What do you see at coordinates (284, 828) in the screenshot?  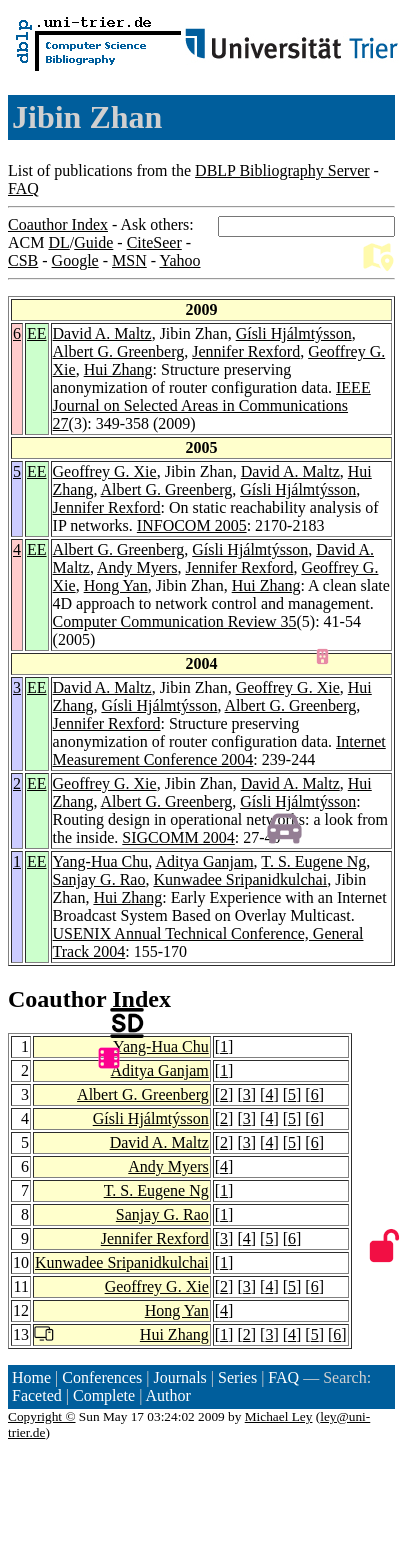 I see `access vehicle or car-related settings` at bounding box center [284, 828].